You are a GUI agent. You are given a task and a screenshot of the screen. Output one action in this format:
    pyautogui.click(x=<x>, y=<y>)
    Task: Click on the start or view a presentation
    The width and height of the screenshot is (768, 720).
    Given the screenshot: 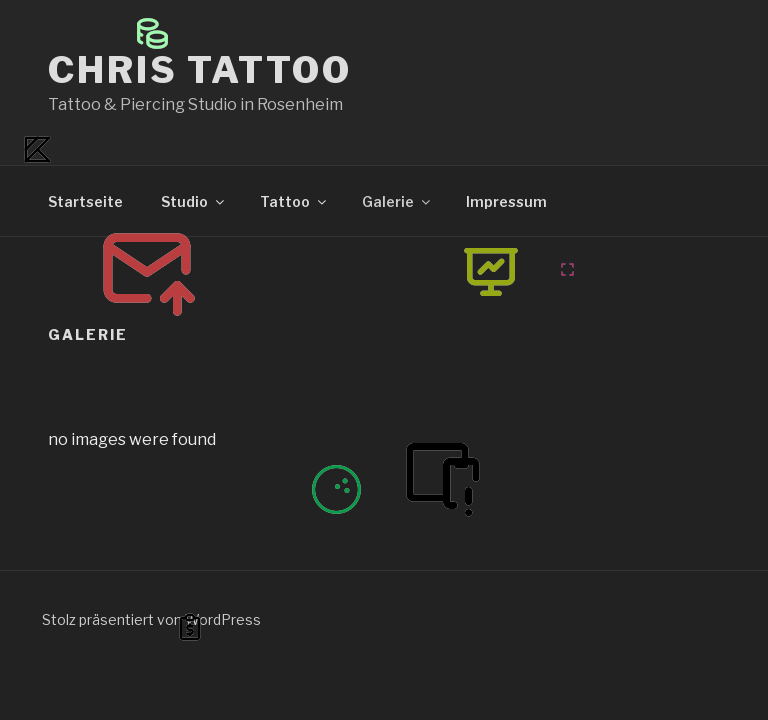 What is the action you would take?
    pyautogui.click(x=491, y=272)
    